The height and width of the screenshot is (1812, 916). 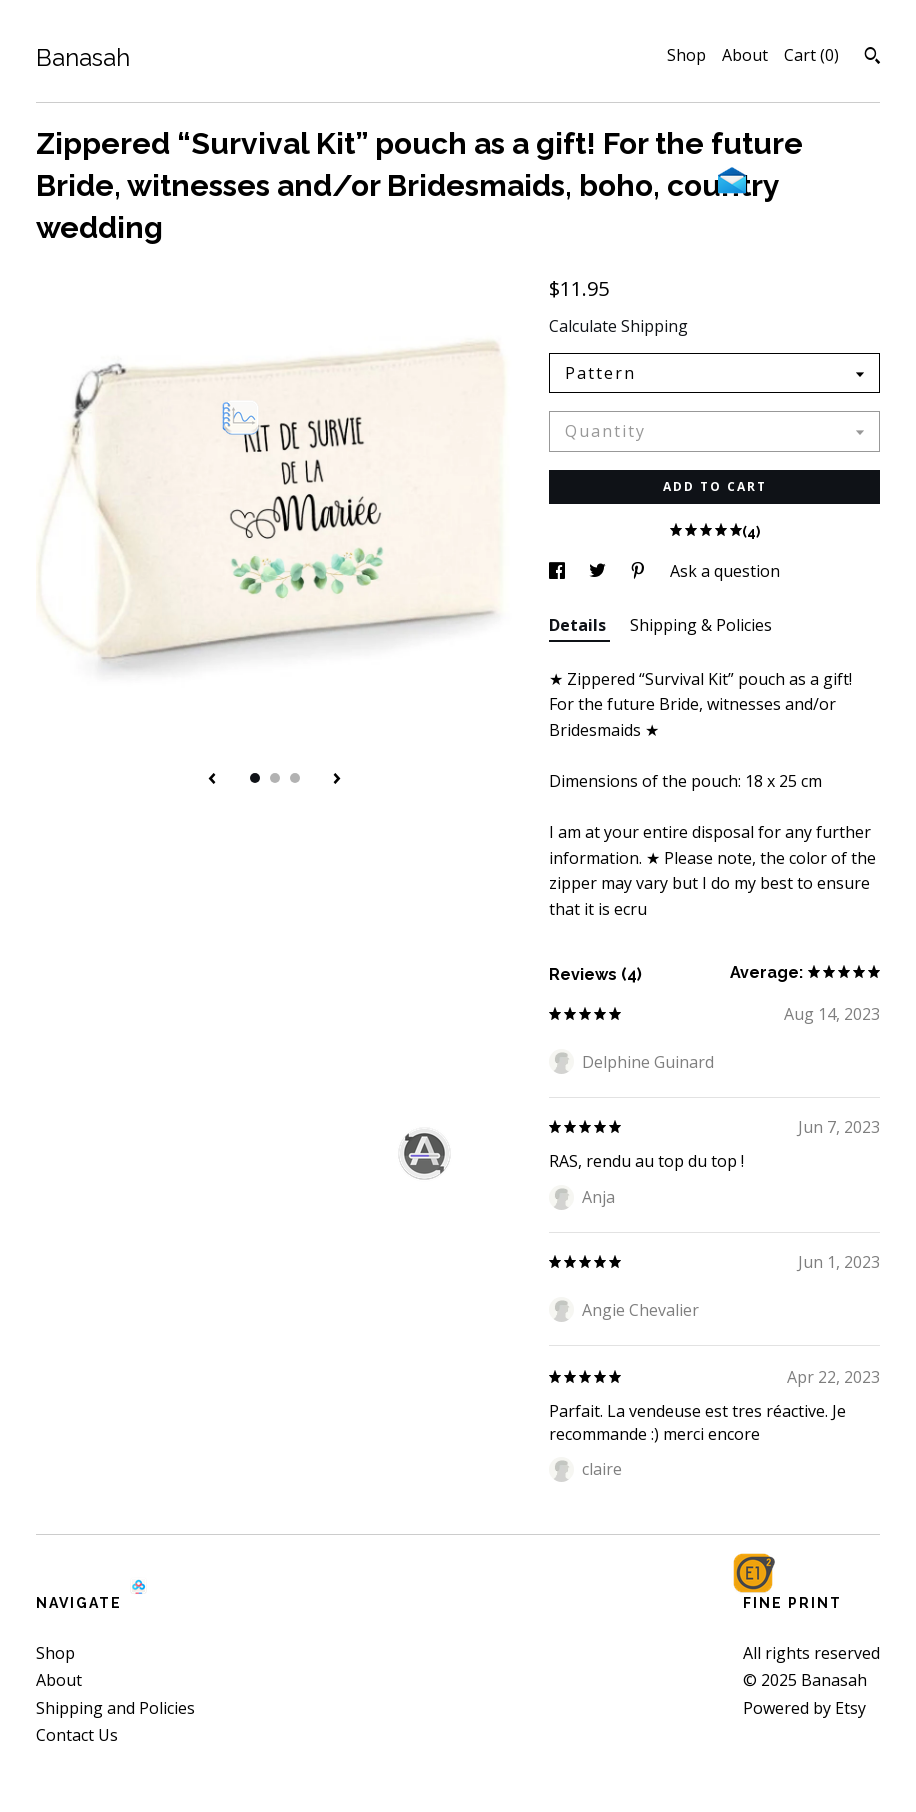 What do you see at coordinates (753, 1573) in the screenshot?
I see `launch Half-Life 2: Episode One` at bounding box center [753, 1573].